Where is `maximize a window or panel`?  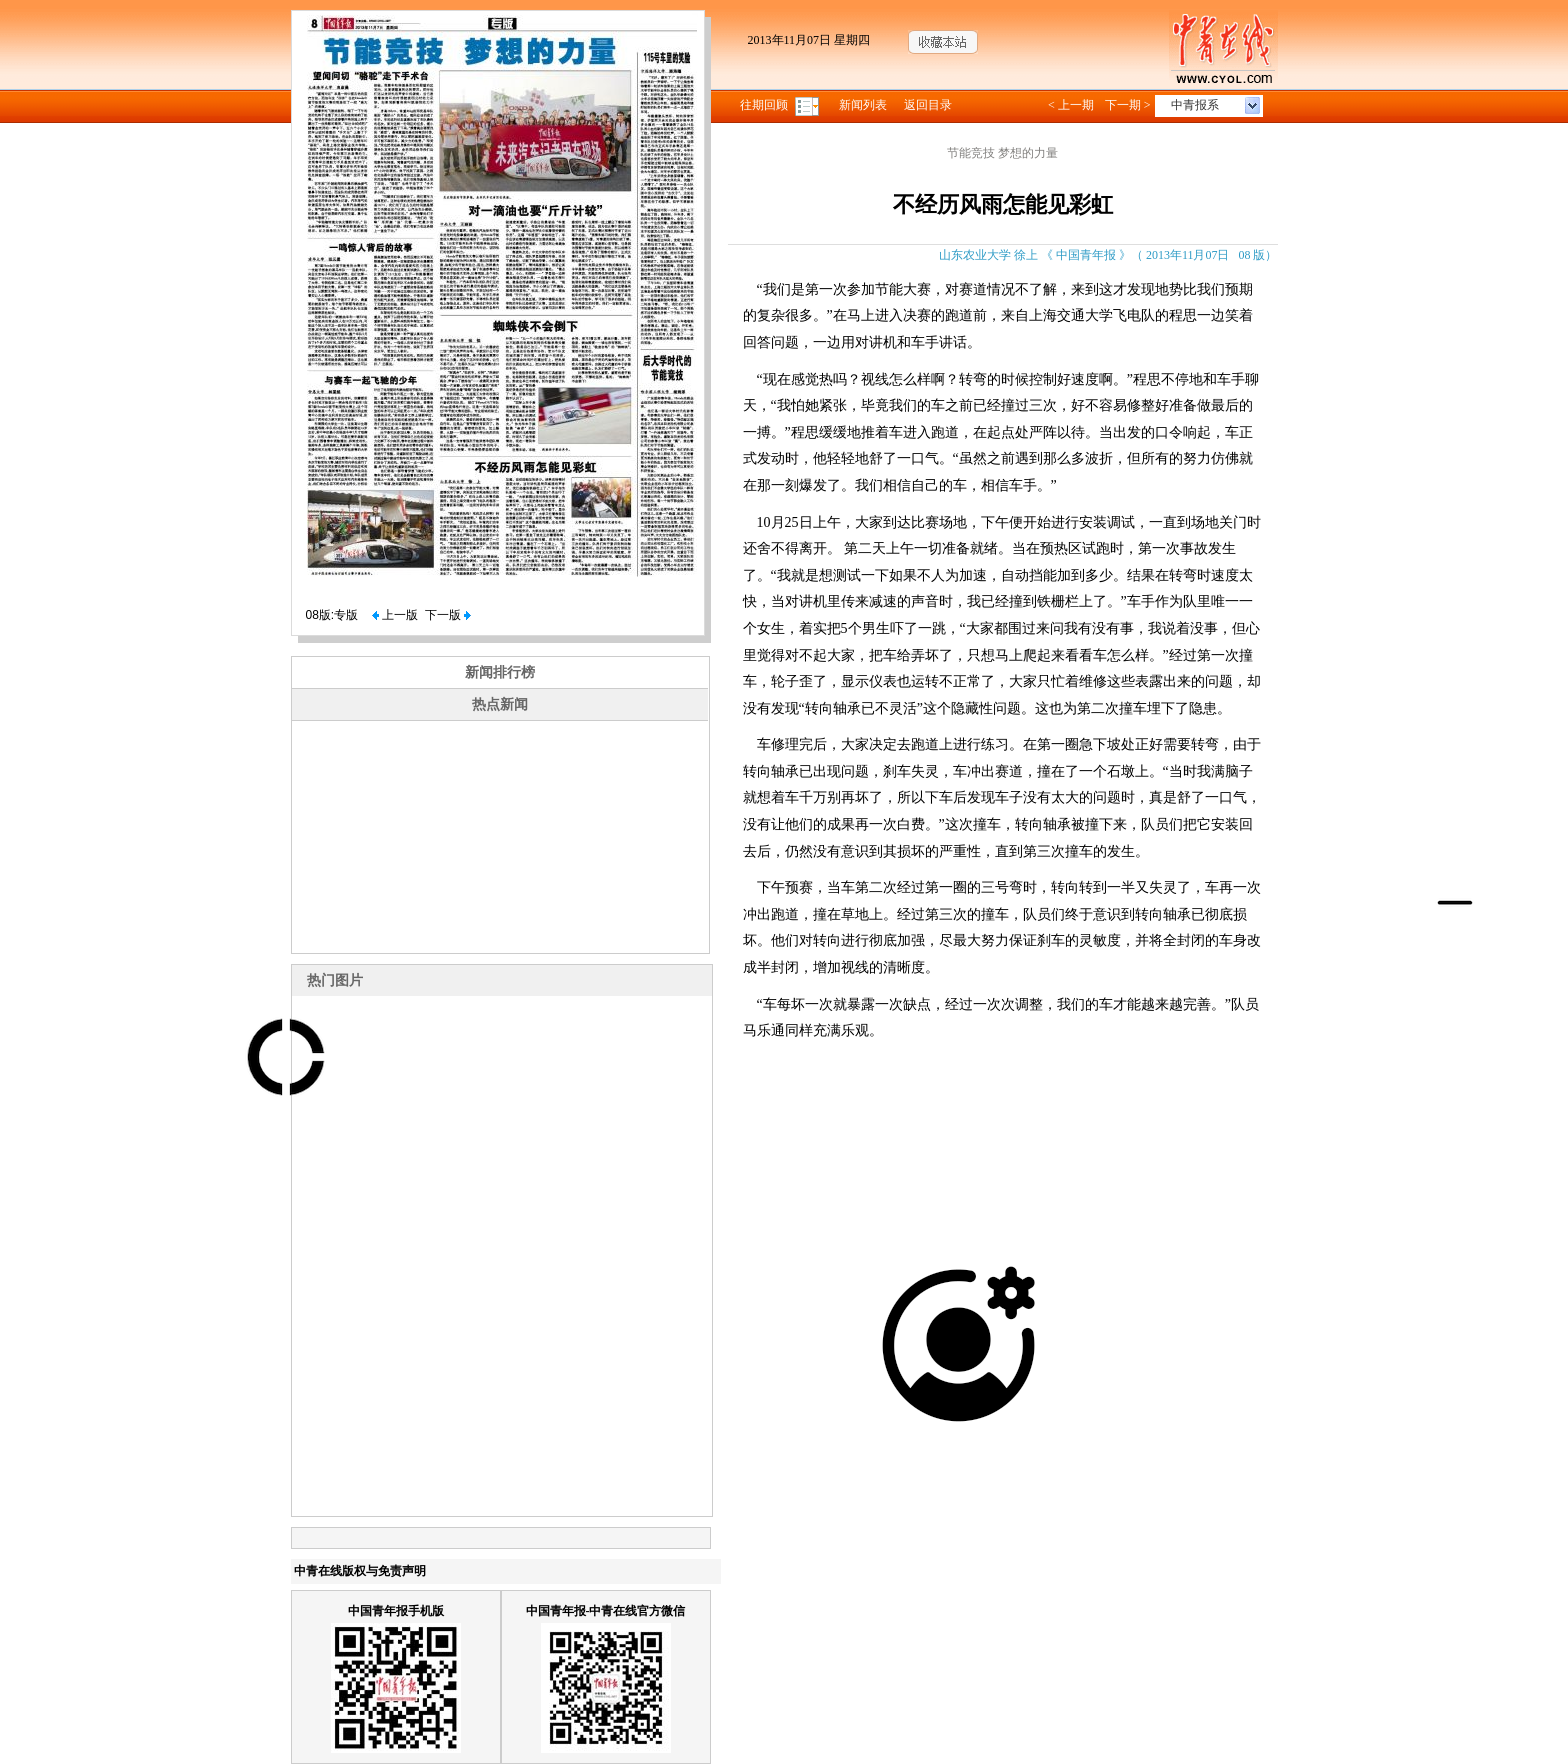 maximize a window or panel is located at coordinates (1455, 918).